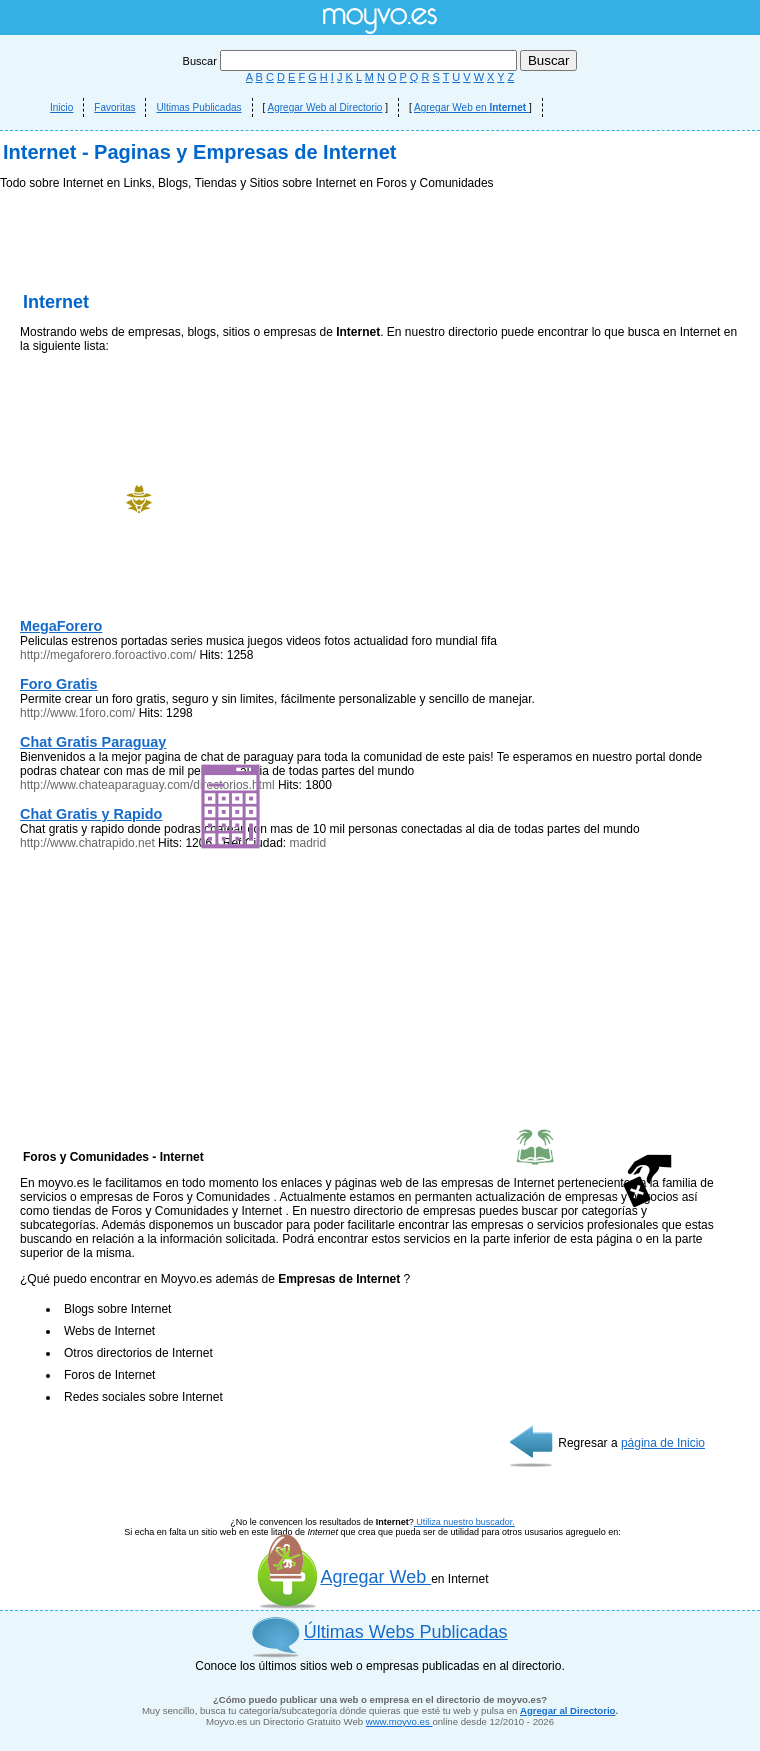 Image resolution: width=760 pixels, height=1751 pixels. I want to click on prehistoric or fossil-themed game element, so click(285, 1556).